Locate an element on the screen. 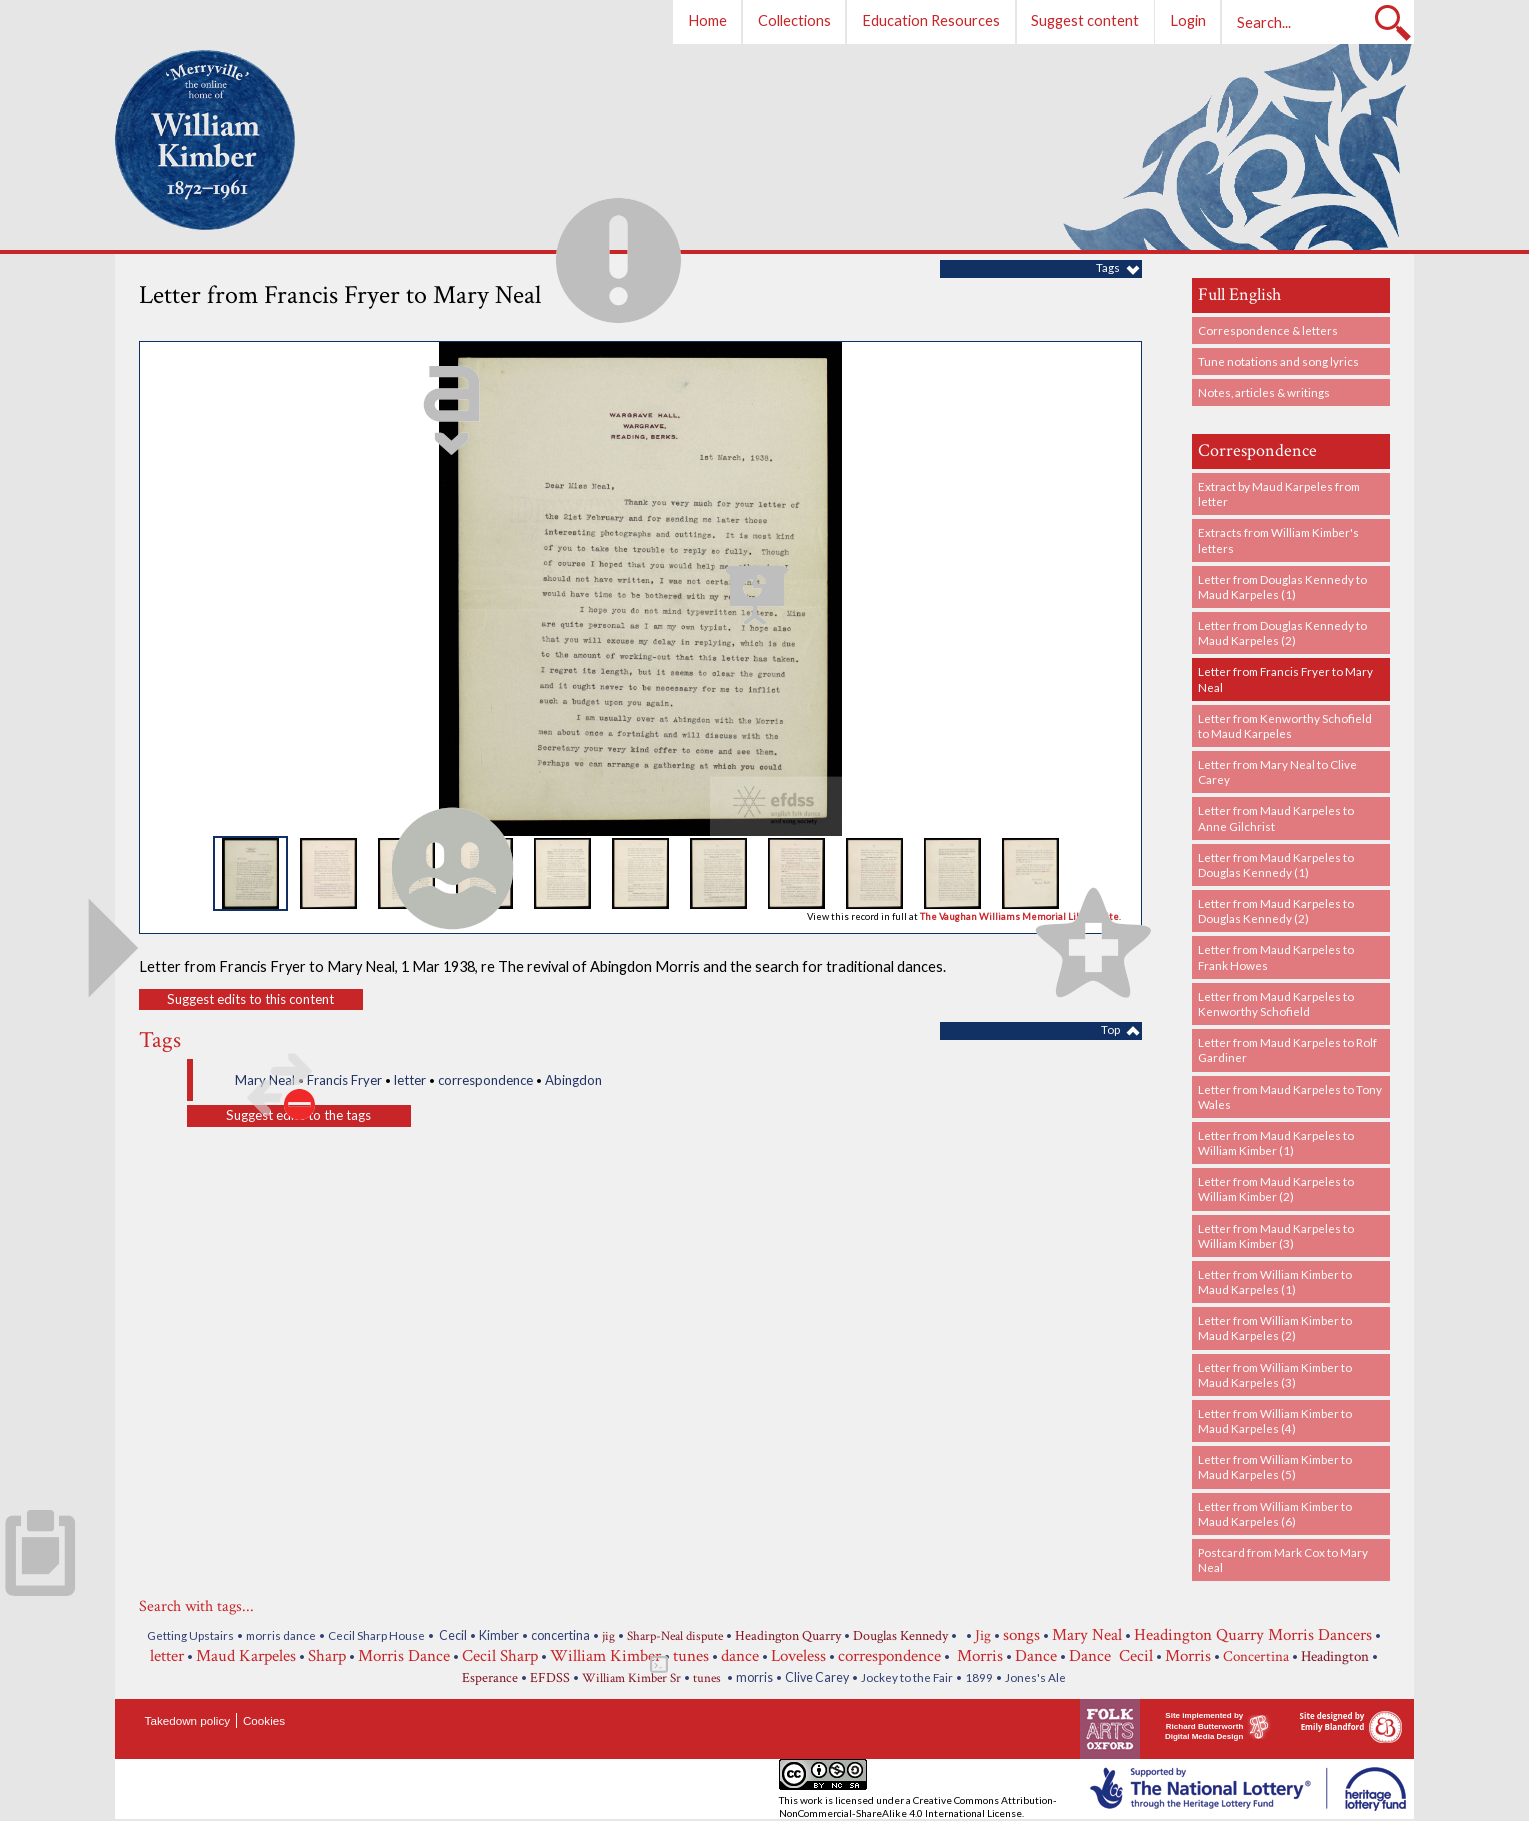  navigate to the next item or page is located at coordinates (109, 948).